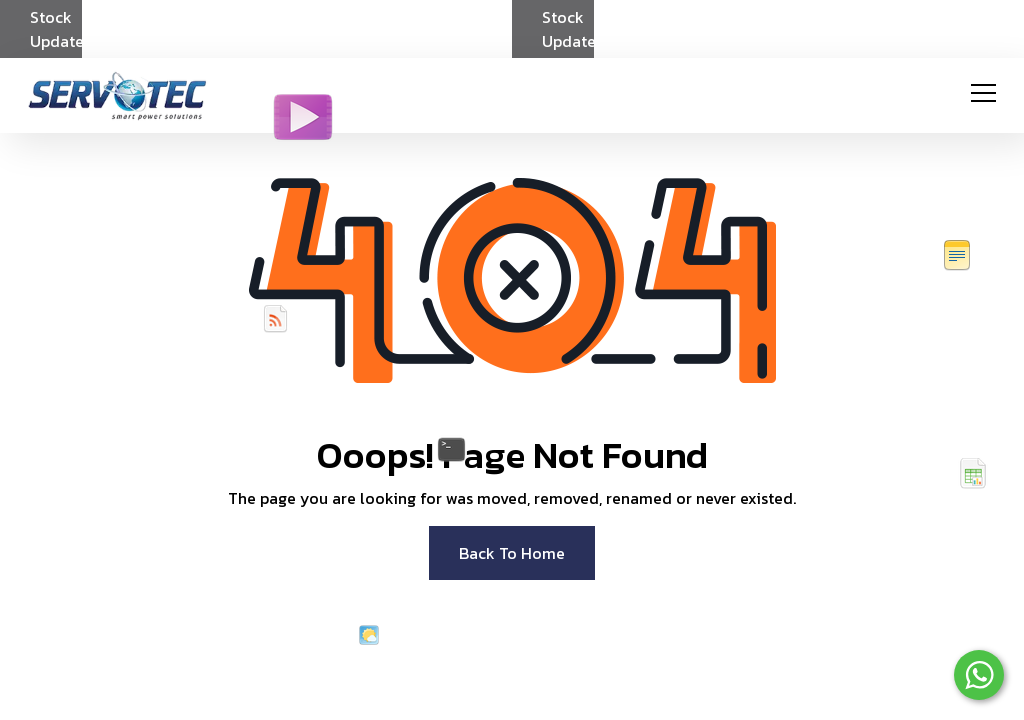 Image resolution: width=1024 pixels, height=720 pixels. I want to click on open the weather app, so click(369, 635).